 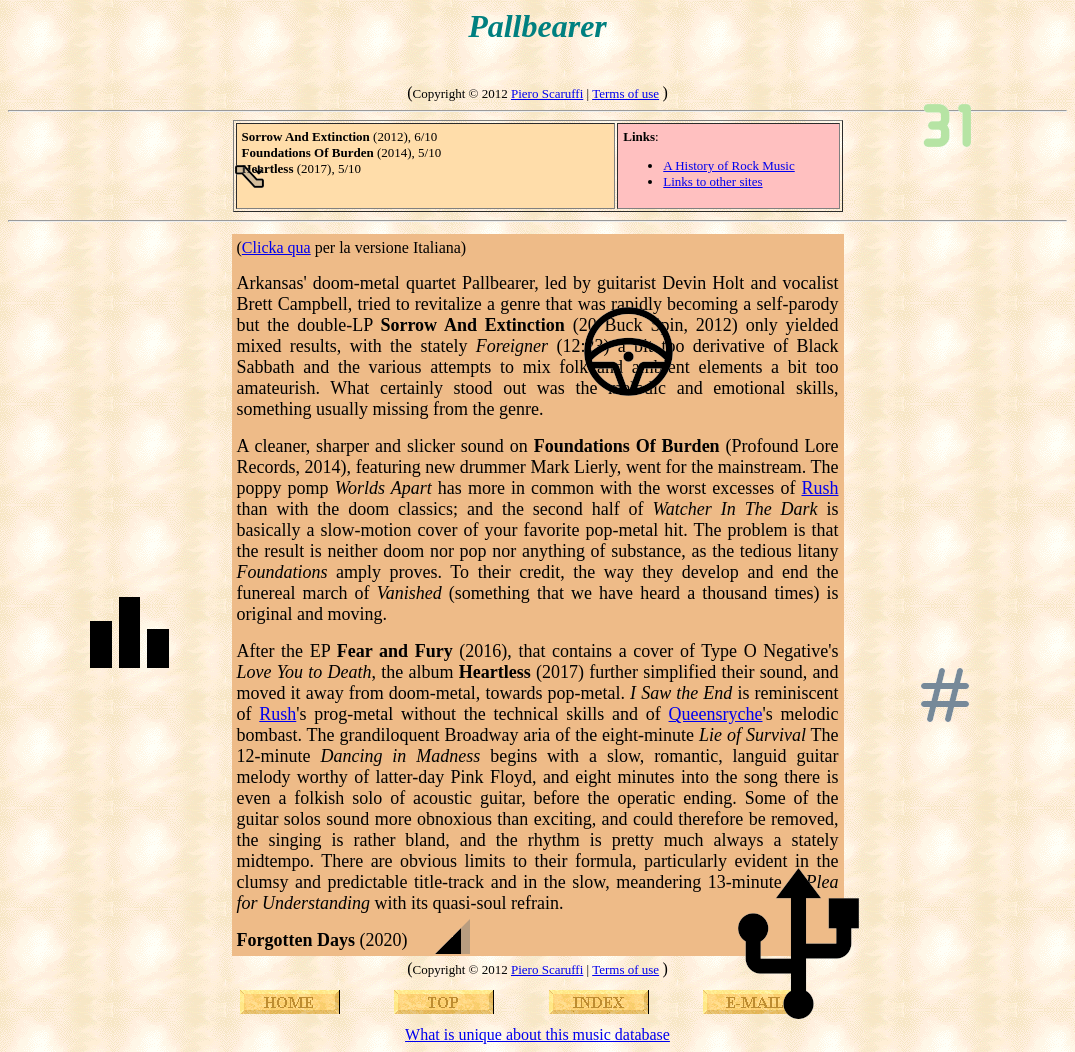 I want to click on indicates escalator going down, so click(x=249, y=176).